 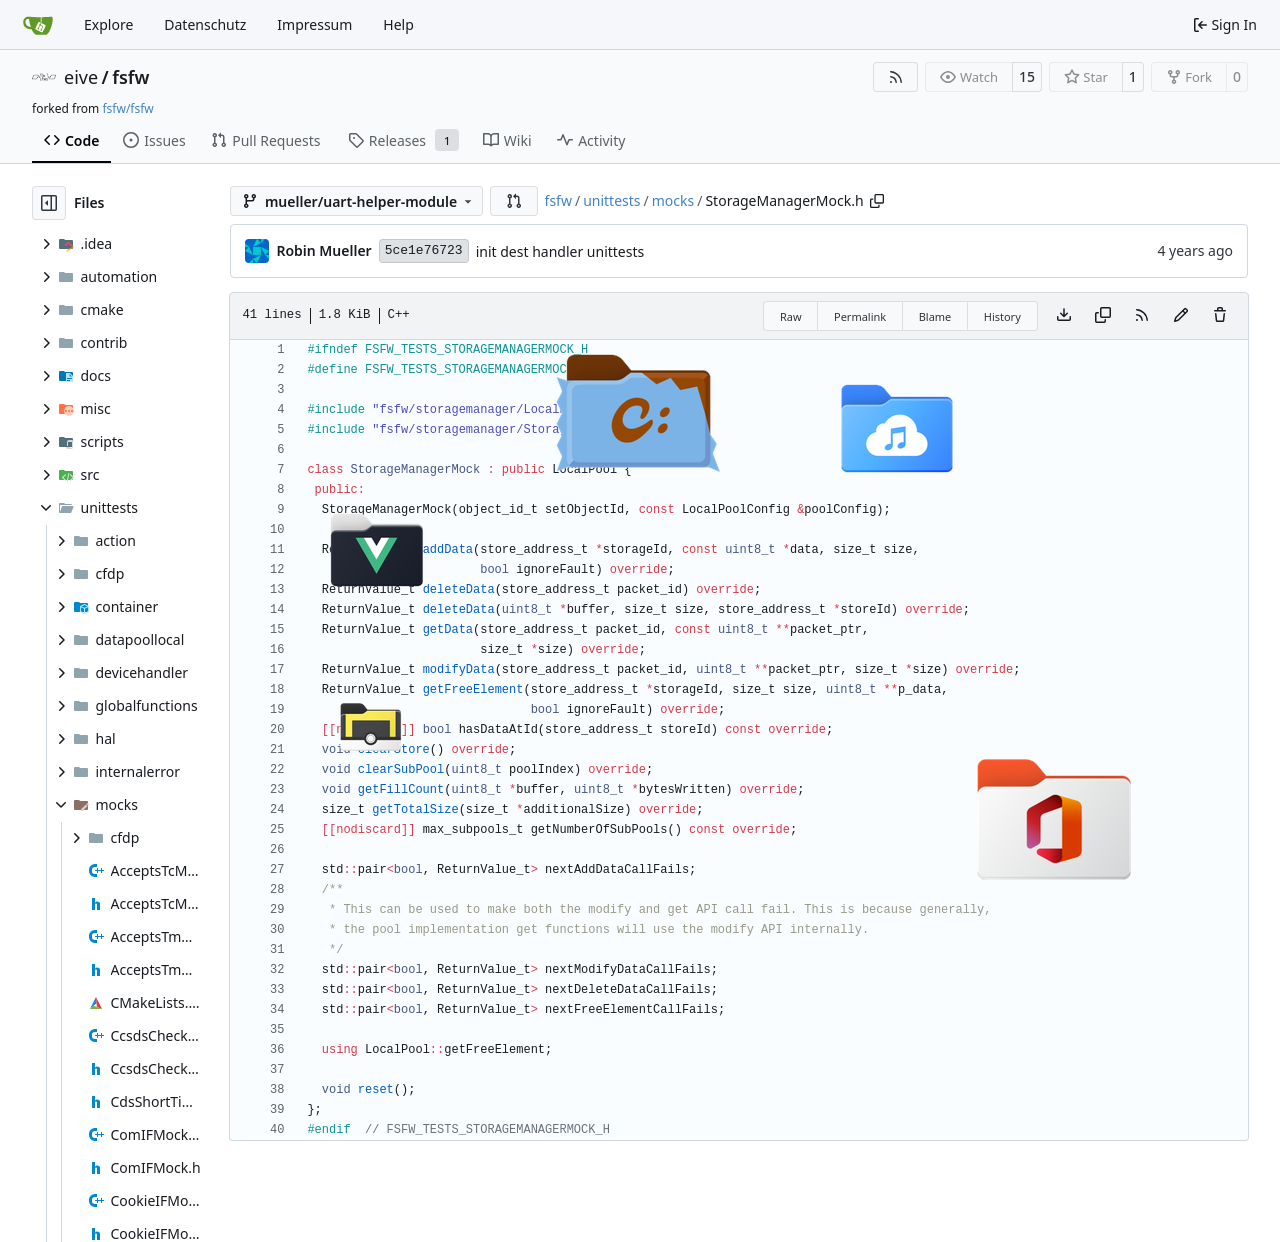 I want to click on folder containing chocolatey package manager files, so click(x=638, y=415).